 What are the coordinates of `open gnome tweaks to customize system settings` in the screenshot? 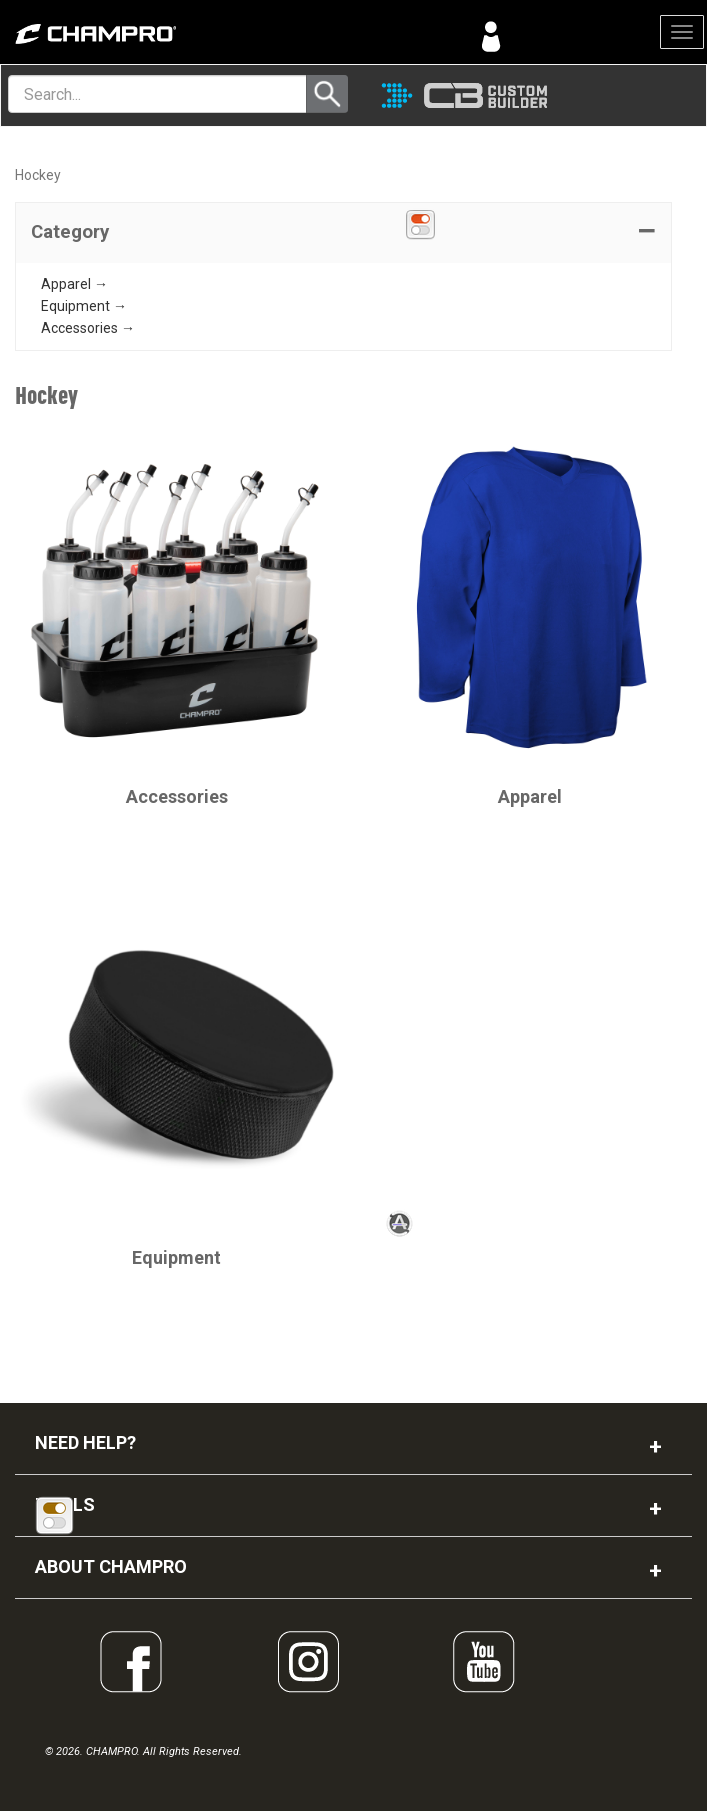 It's located at (420, 224).